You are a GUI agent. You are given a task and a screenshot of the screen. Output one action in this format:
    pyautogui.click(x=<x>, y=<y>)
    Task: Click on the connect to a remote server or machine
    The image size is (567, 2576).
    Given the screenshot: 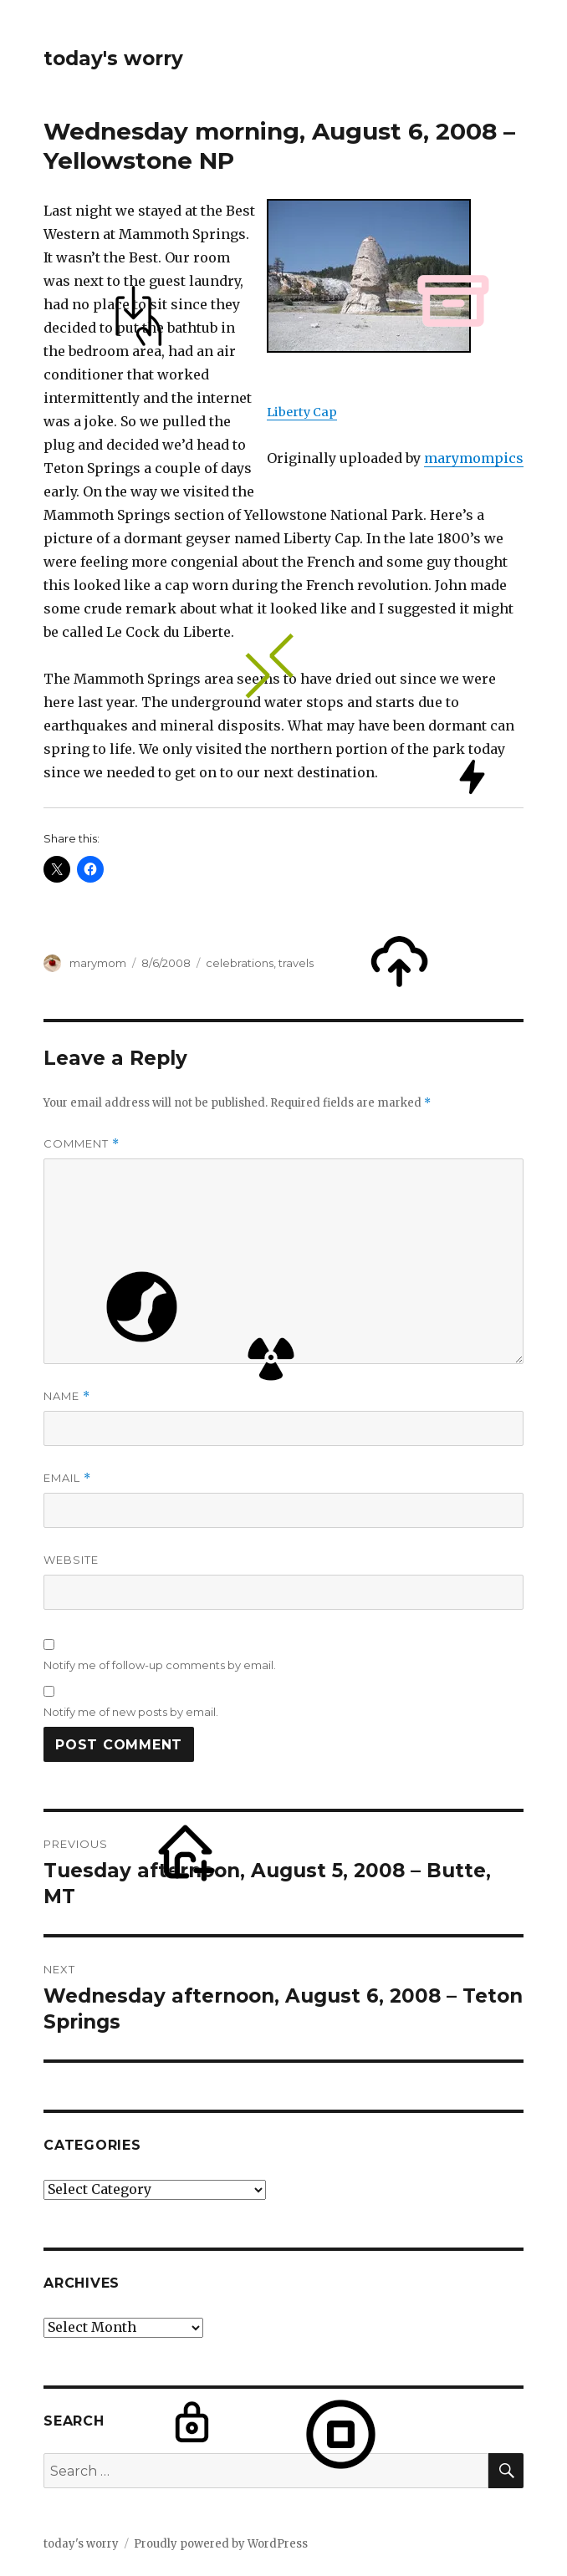 What is the action you would take?
    pyautogui.click(x=269, y=667)
    